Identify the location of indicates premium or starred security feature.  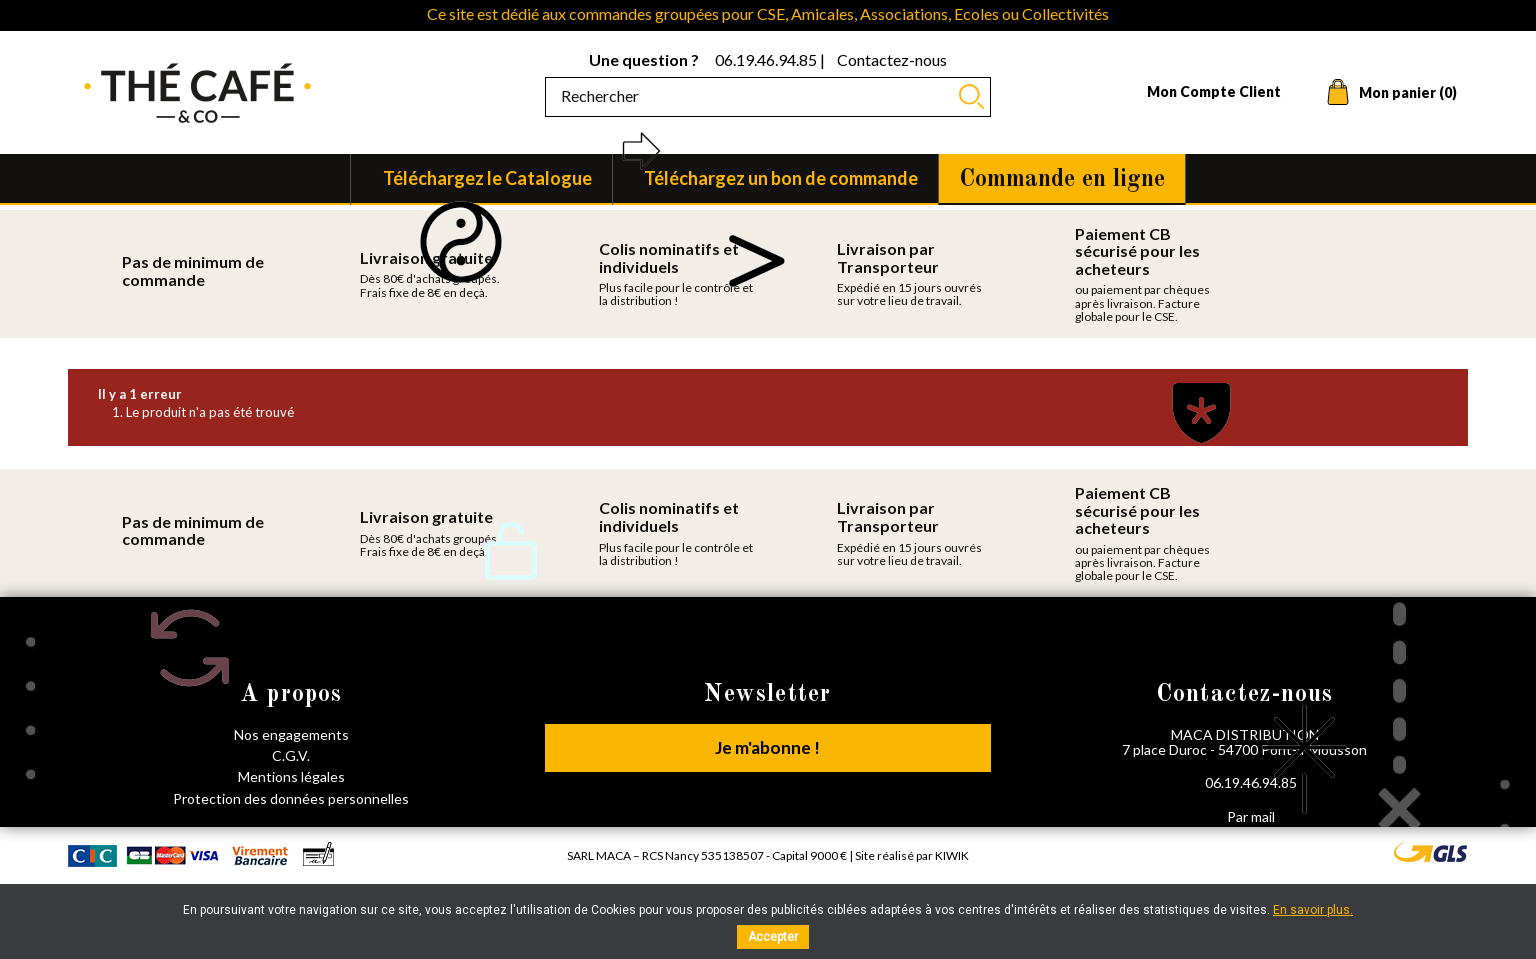
(1201, 409).